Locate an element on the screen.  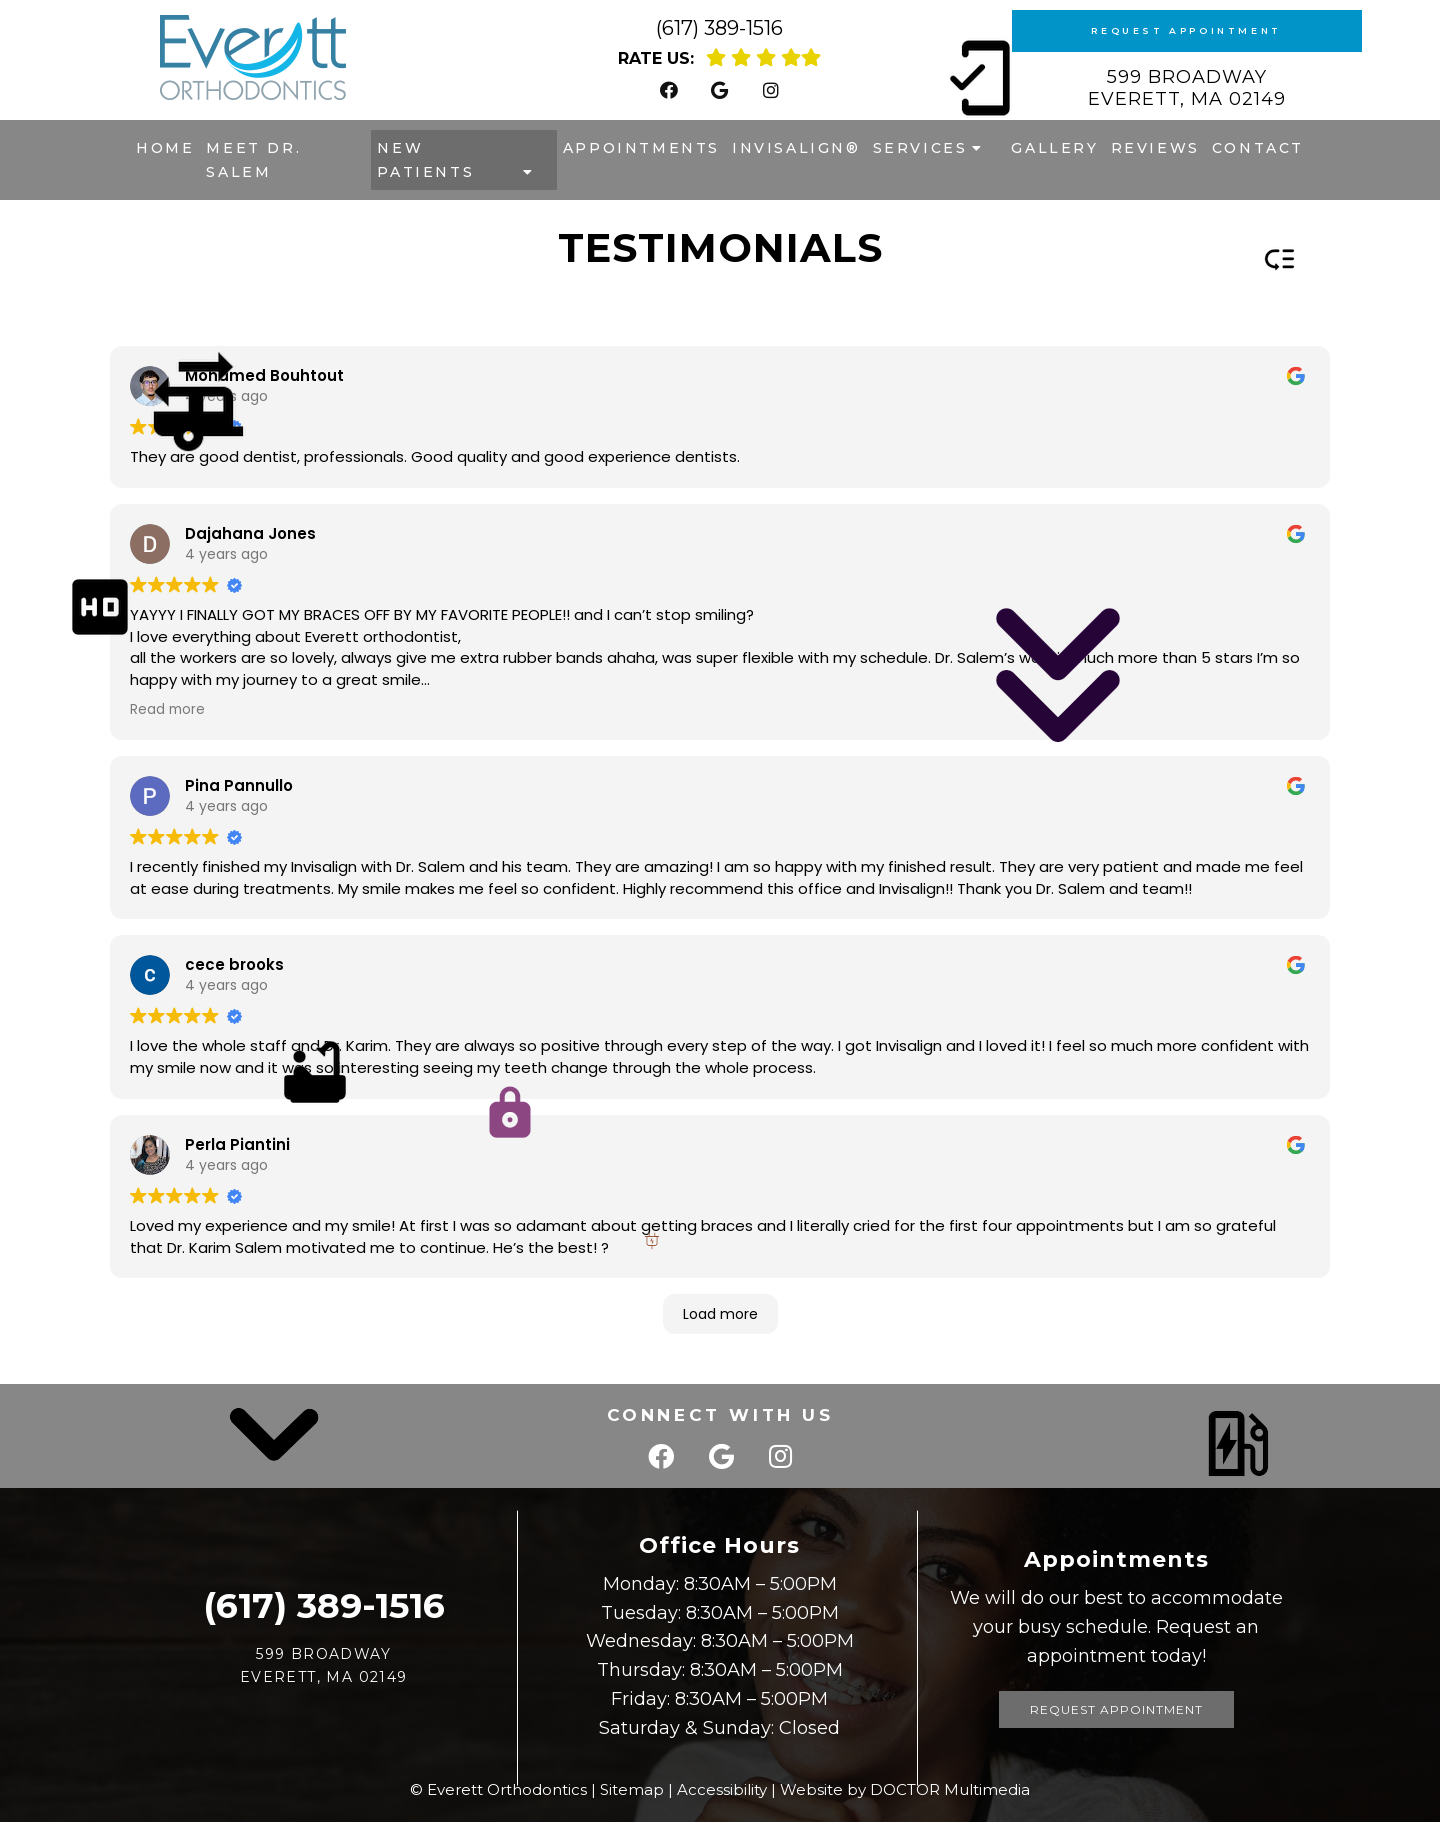
expand to show more content is located at coordinates (1058, 670).